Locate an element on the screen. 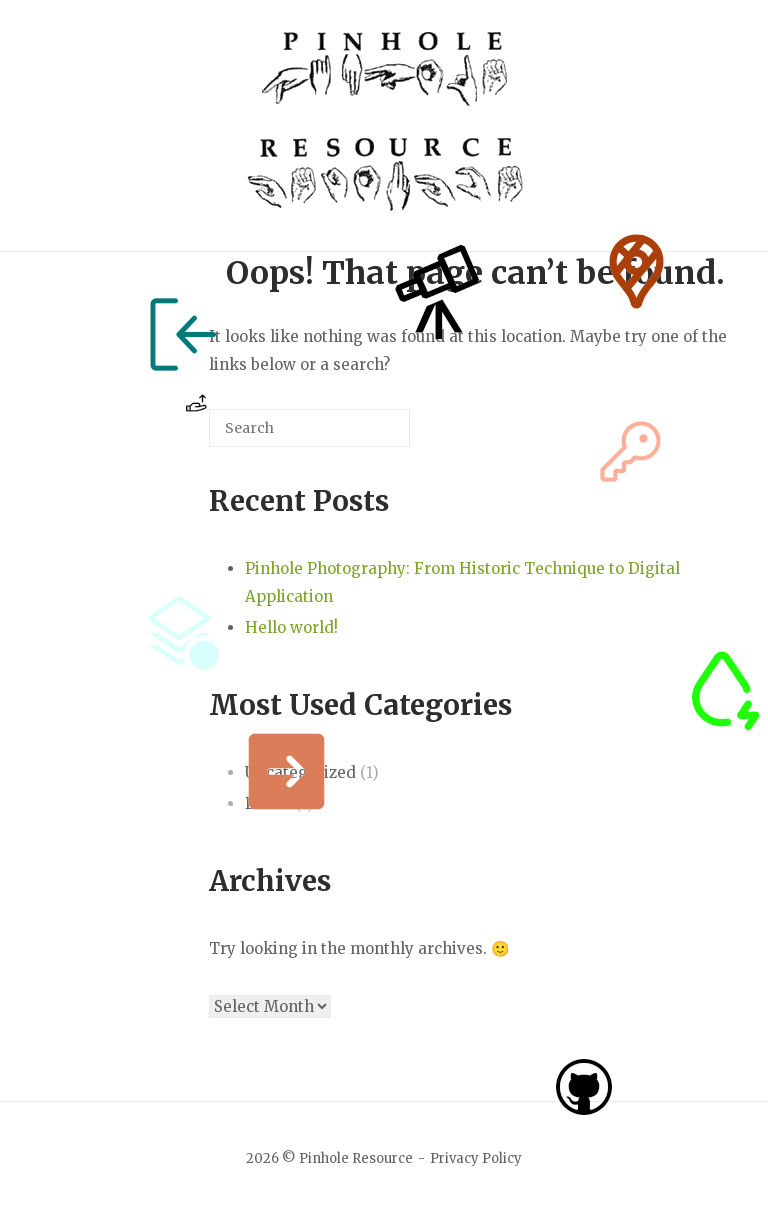 Image resolution: width=768 pixels, height=1216 pixels. explore or discover new content is located at coordinates (439, 292).